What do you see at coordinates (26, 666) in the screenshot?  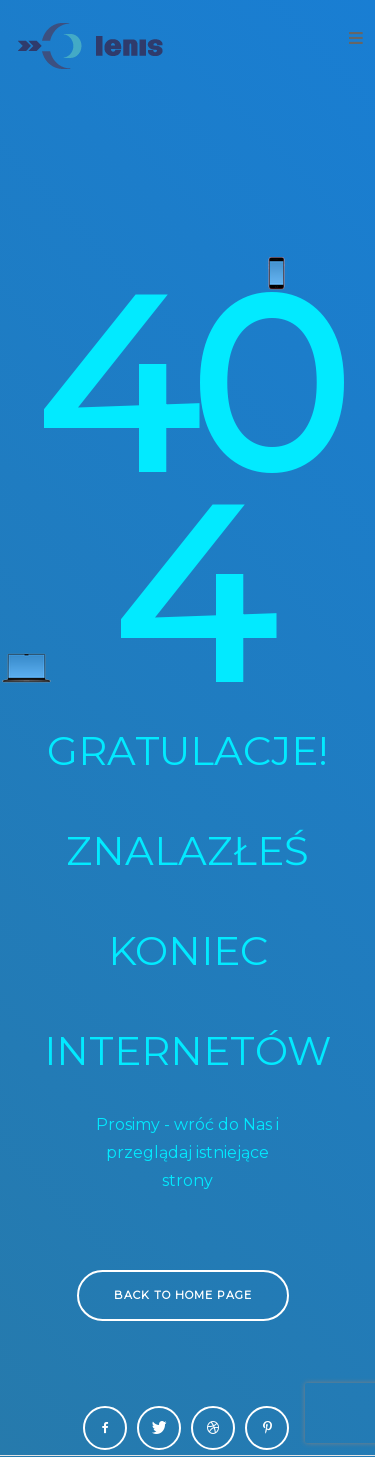 I see `indicates a macbook pro 16-inch device in system settings` at bounding box center [26, 666].